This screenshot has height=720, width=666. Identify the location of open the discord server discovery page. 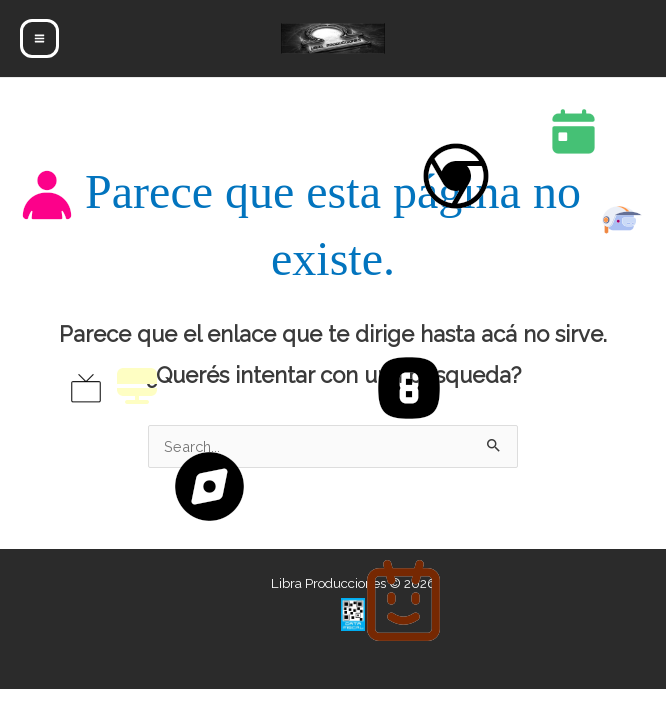
(209, 486).